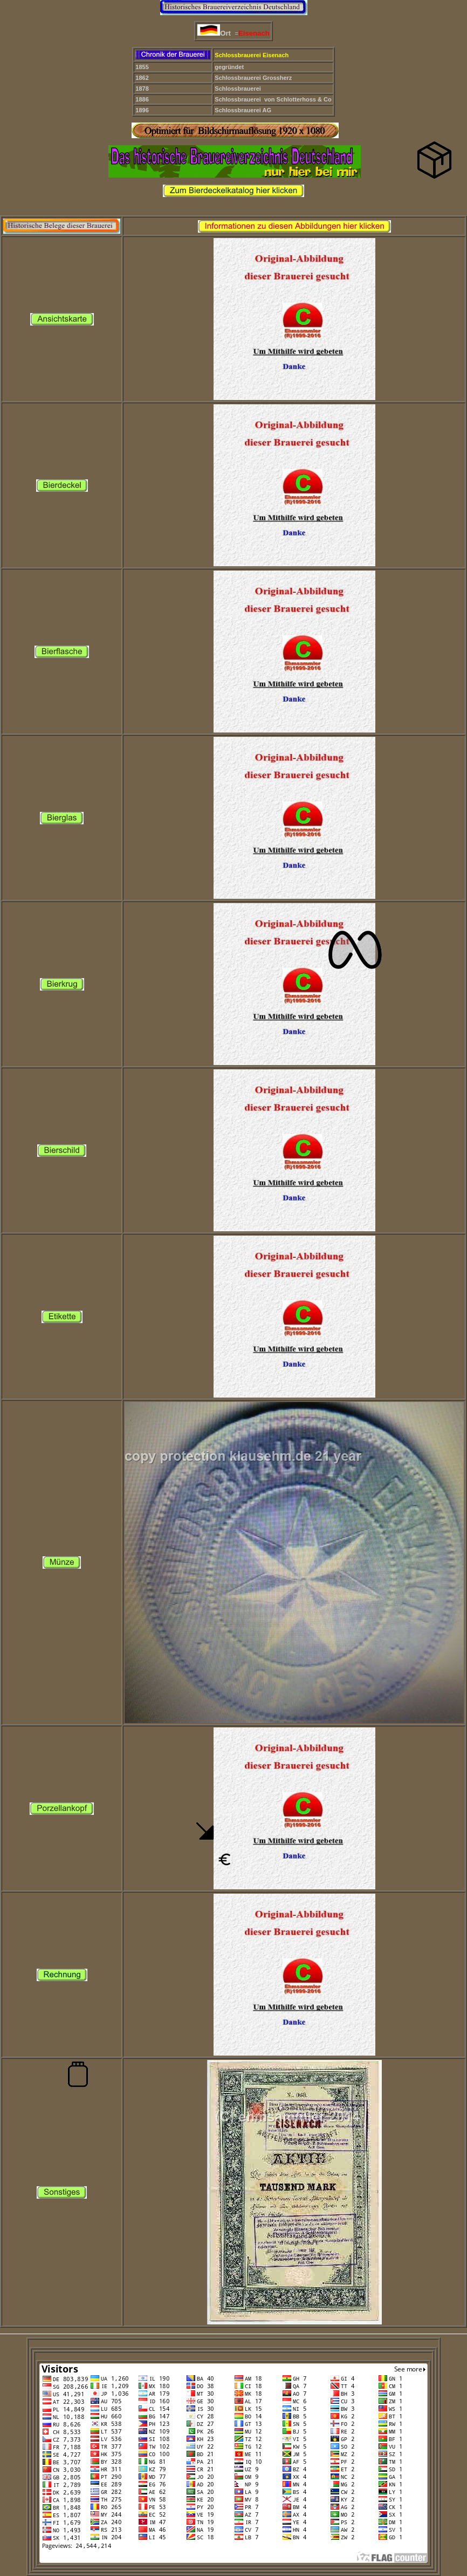 Image resolution: width=467 pixels, height=2576 pixels. What do you see at coordinates (78, 2074) in the screenshot?
I see `store or organize items in a container` at bounding box center [78, 2074].